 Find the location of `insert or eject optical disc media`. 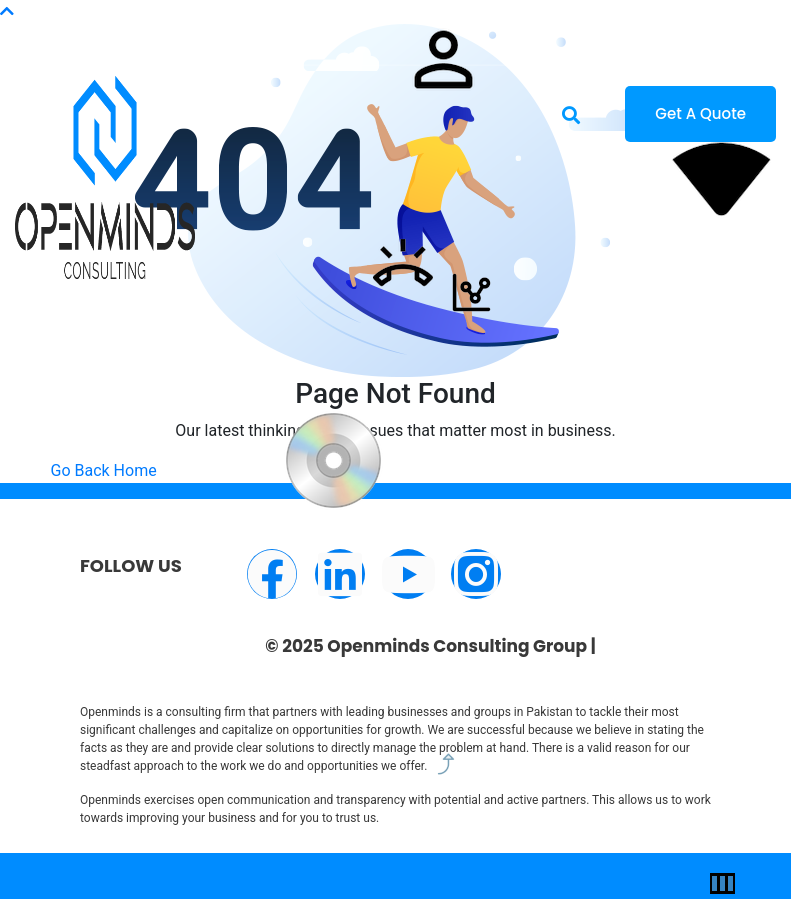

insert or eject optical disc media is located at coordinates (333, 460).